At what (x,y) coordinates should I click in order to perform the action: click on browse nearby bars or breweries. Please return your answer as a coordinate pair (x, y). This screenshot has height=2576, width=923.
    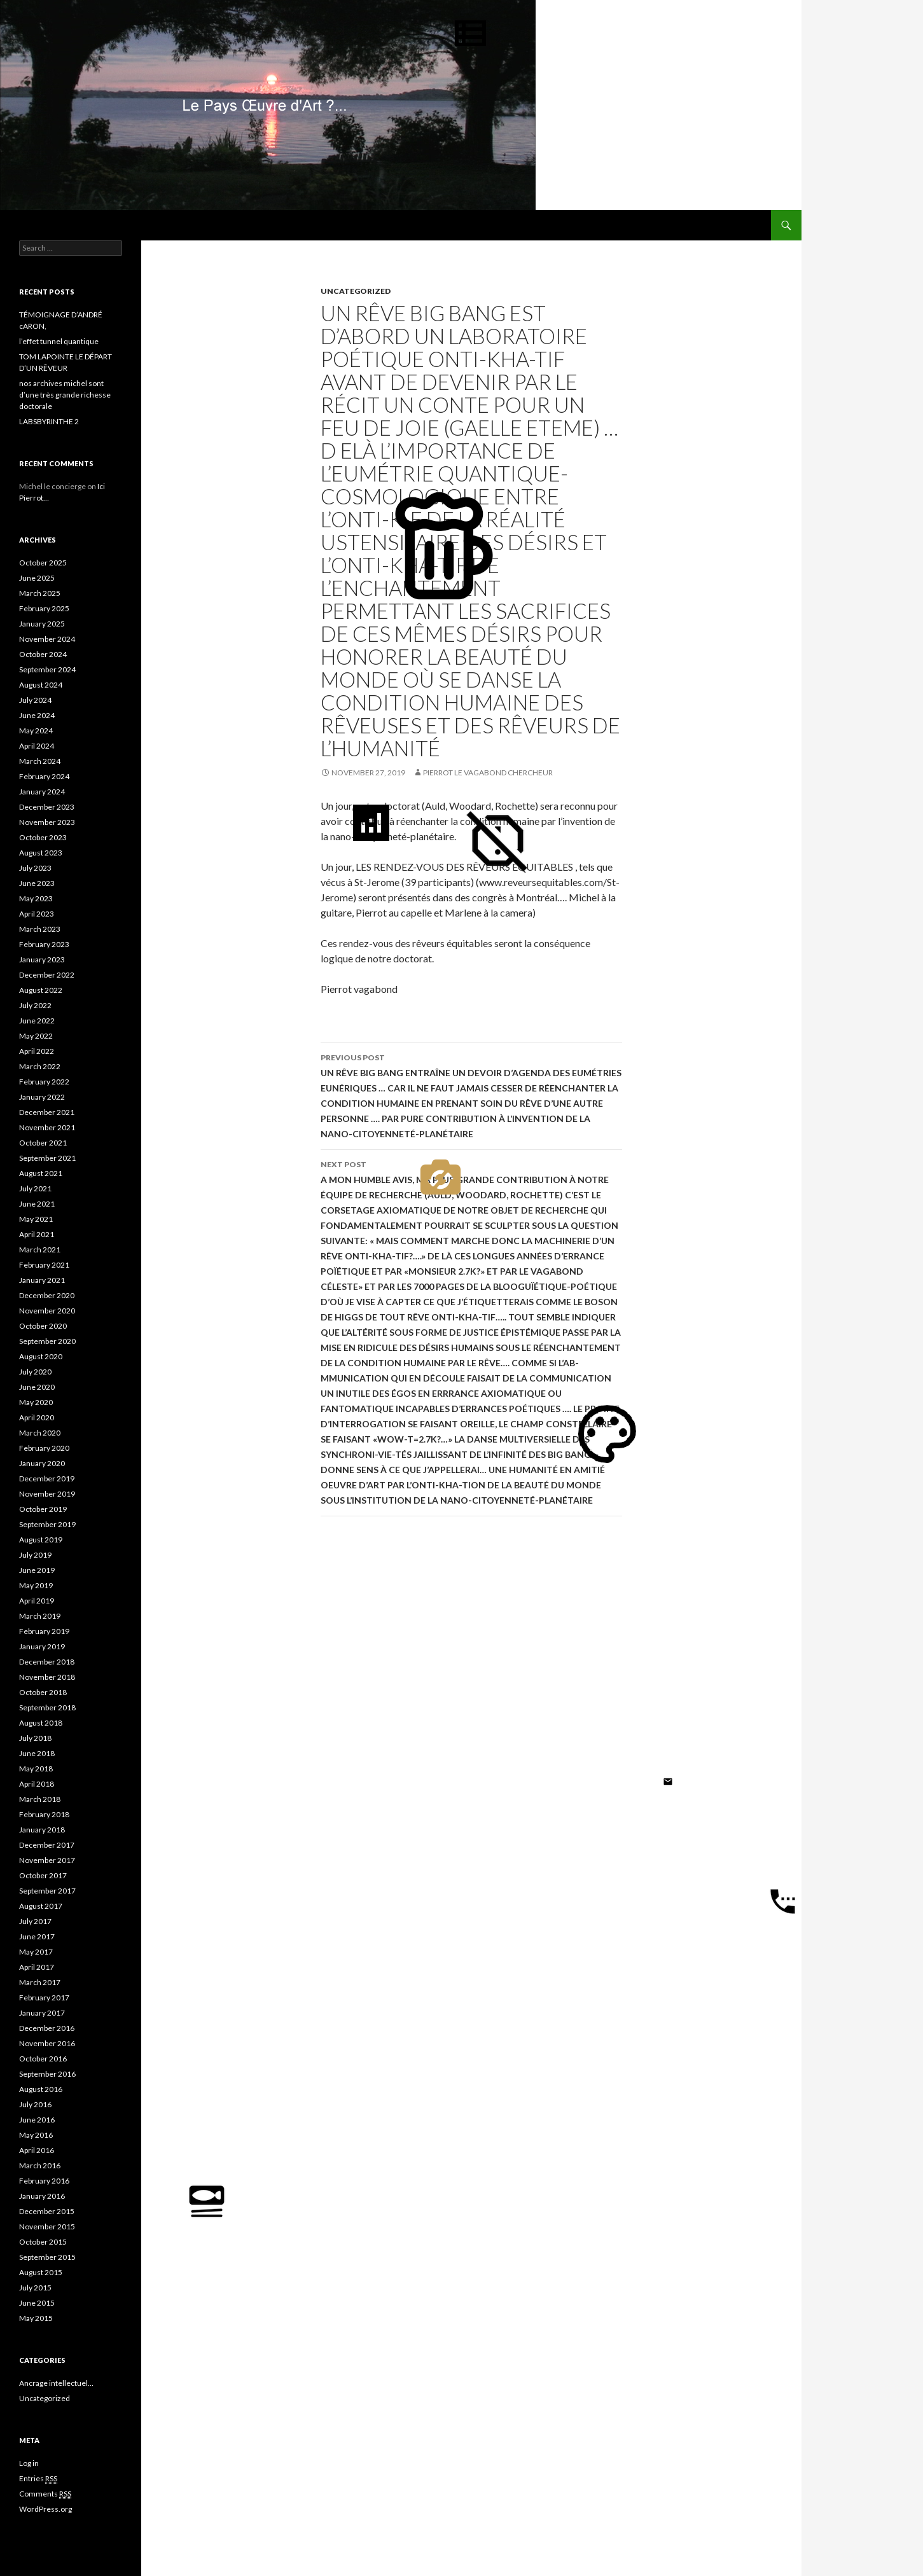
    Looking at the image, I should click on (444, 546).